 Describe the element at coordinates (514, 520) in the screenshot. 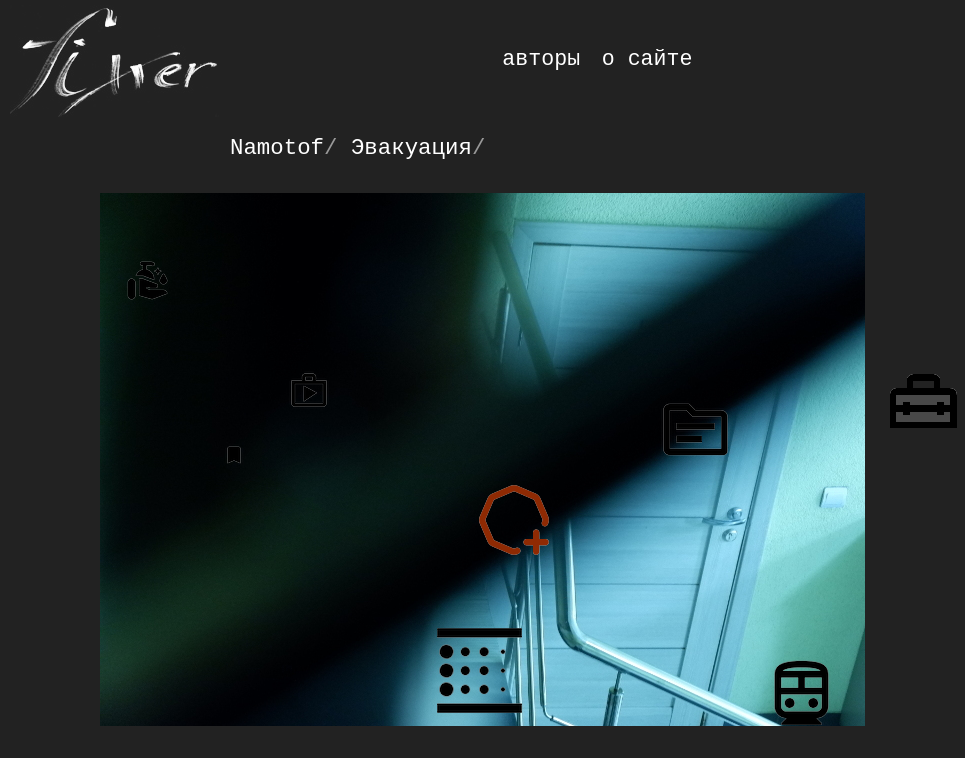

I see `add a new warning or alert` at that location.